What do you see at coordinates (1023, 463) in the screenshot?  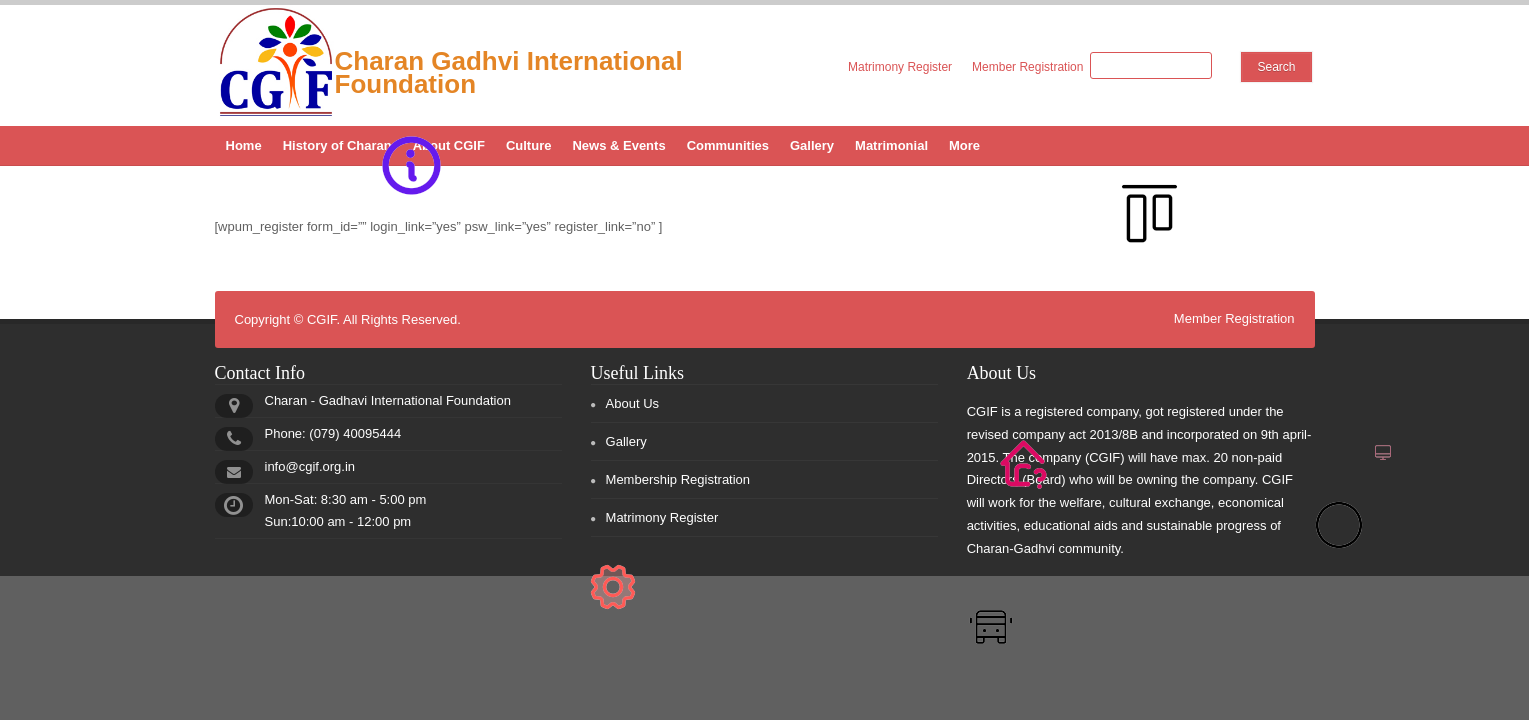 I see `get help or FAQ about home settings` at bounding box center [1023, 463].